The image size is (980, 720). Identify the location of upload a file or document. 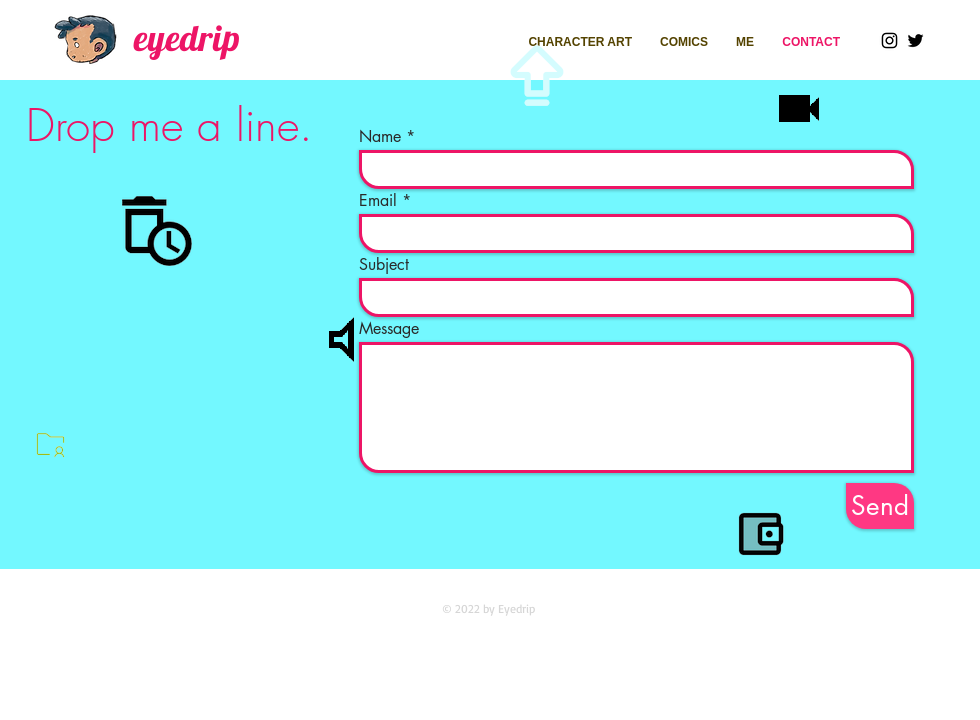
(537, 75).